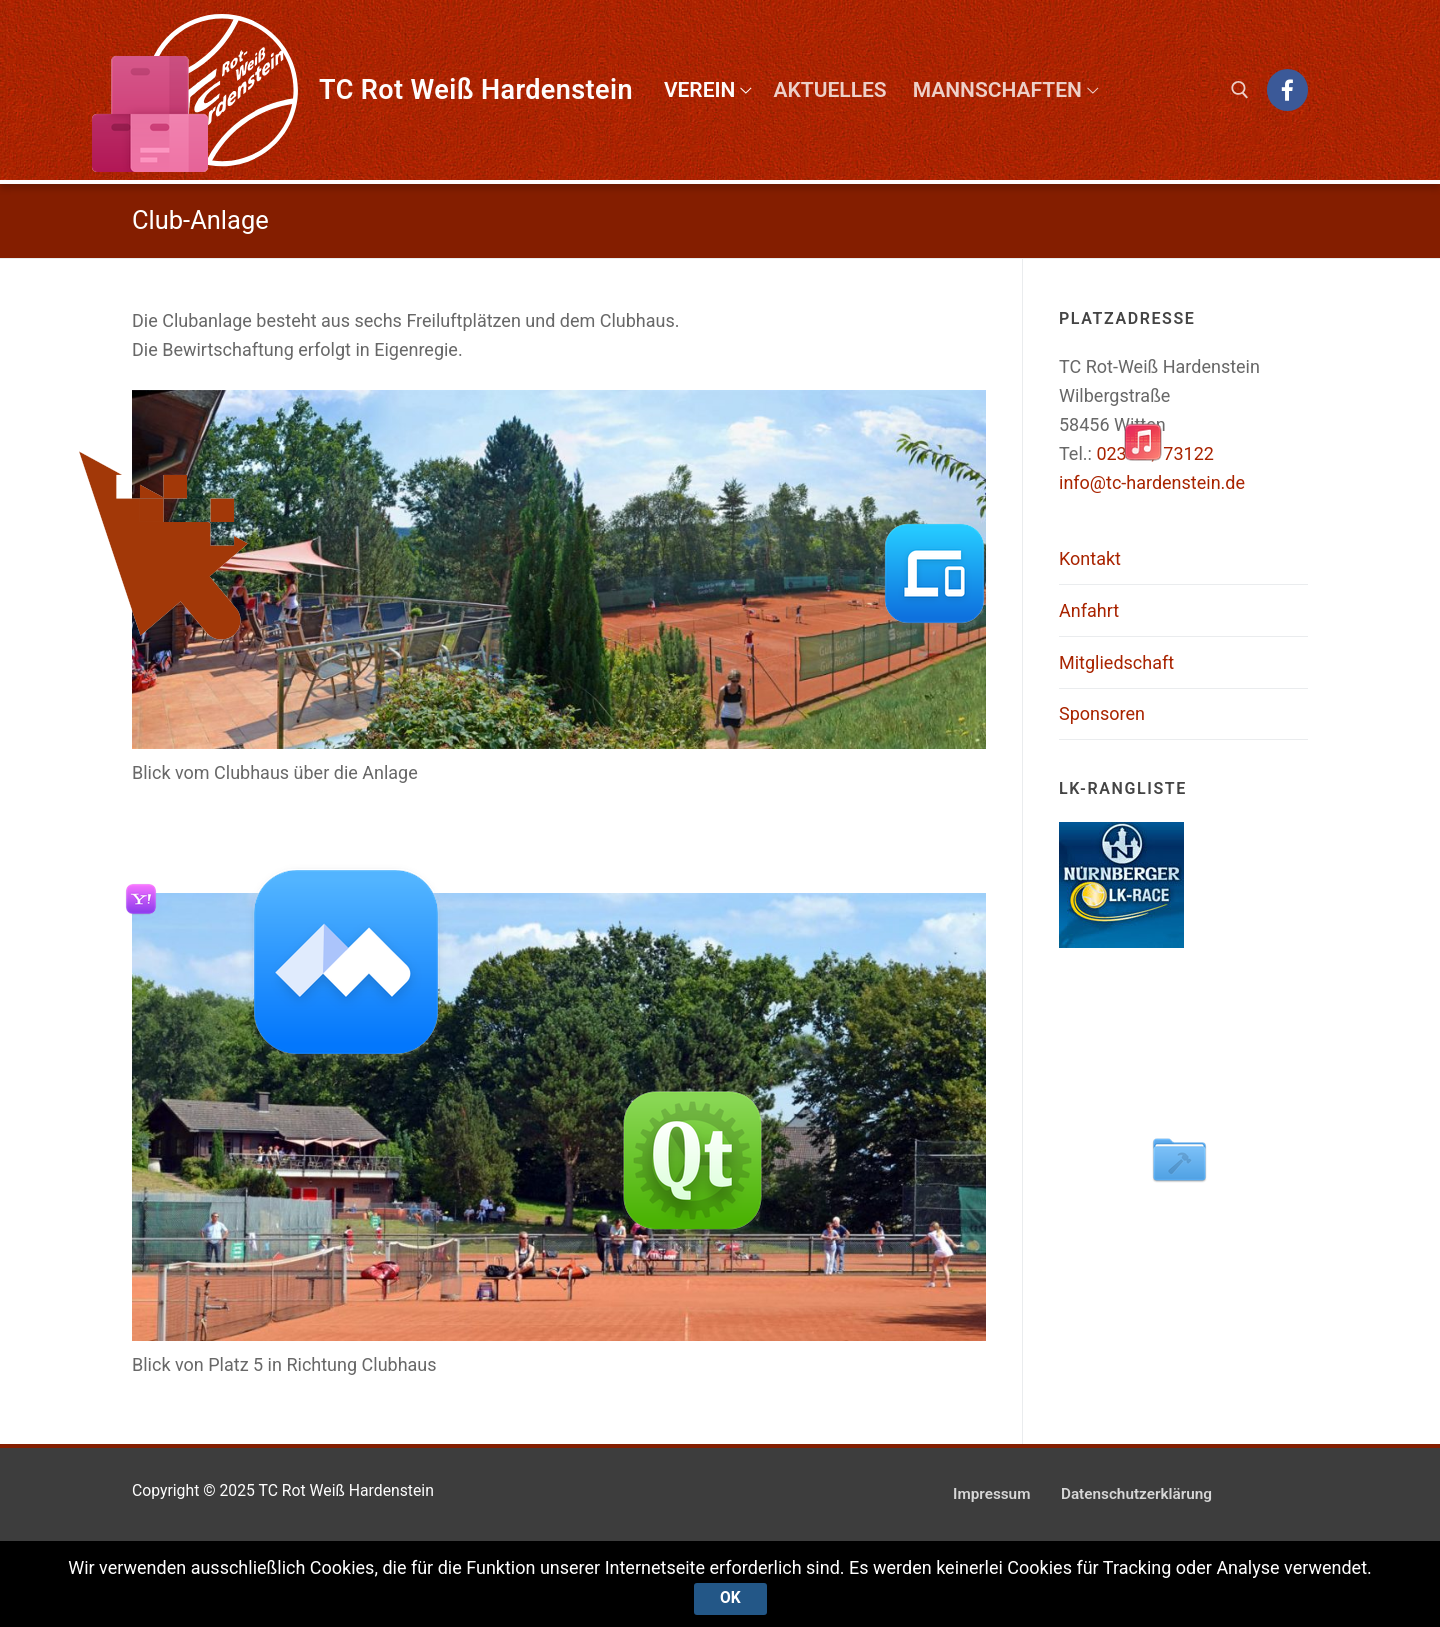 The width and height of the screenshot is (1440, 1627). I want to click on access remote desktop connections, so click(163, 545).